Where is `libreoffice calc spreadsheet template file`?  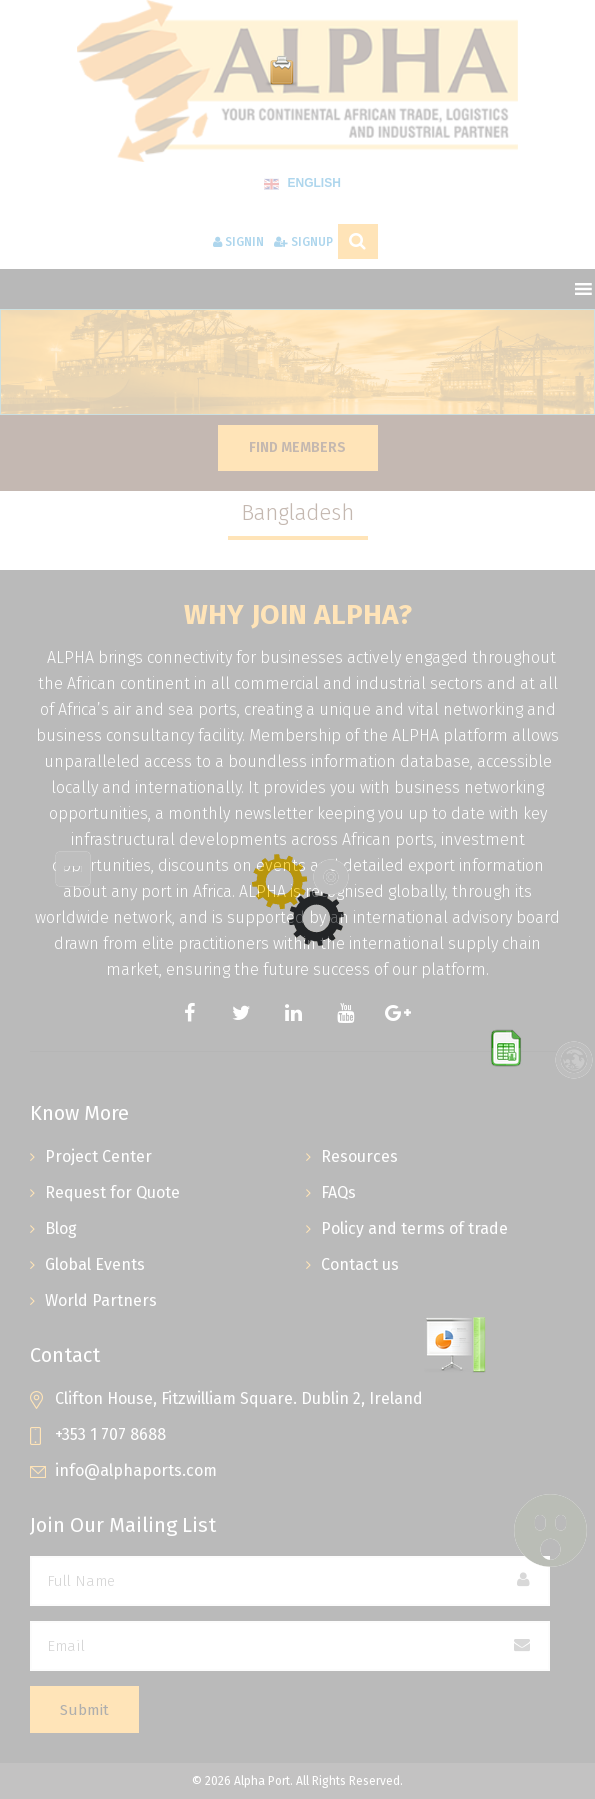 libreoffice calc spreadsheet template file is located at coordinates (506, 1048).